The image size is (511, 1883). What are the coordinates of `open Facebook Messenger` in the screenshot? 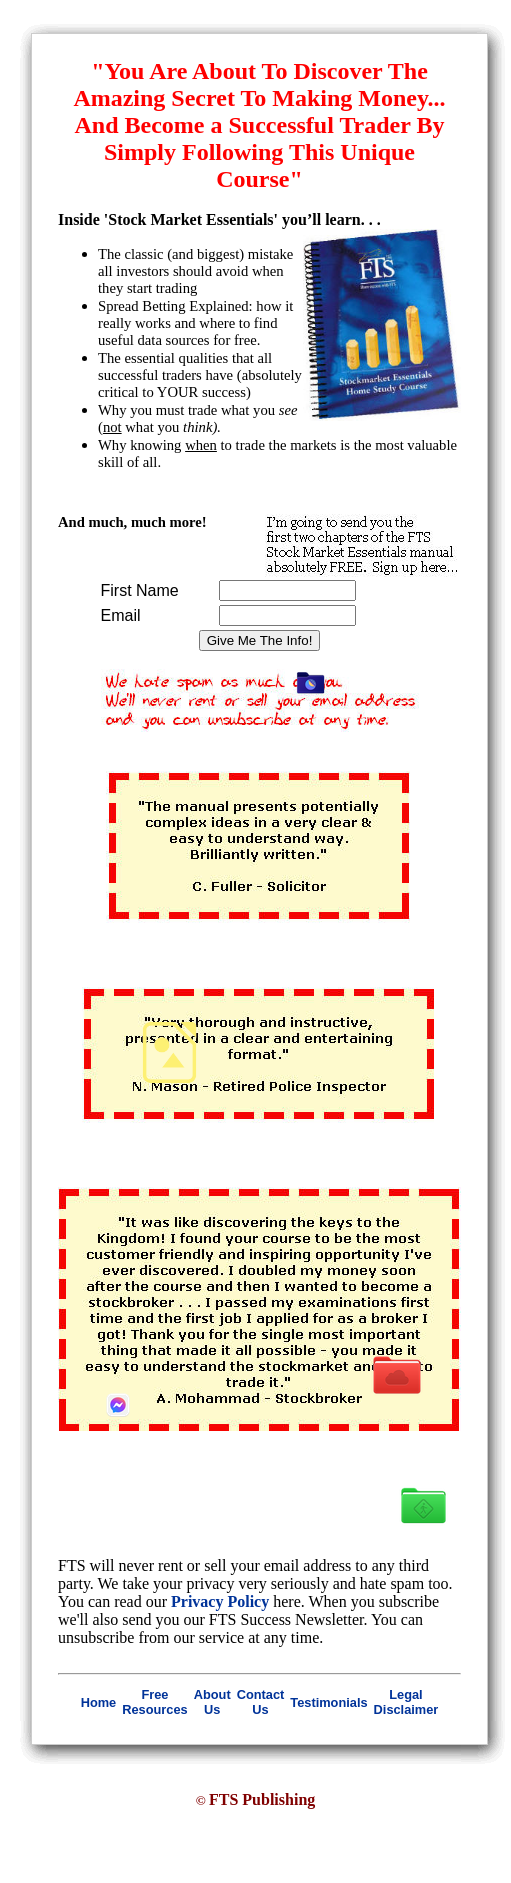 It's located at (118, 1405).